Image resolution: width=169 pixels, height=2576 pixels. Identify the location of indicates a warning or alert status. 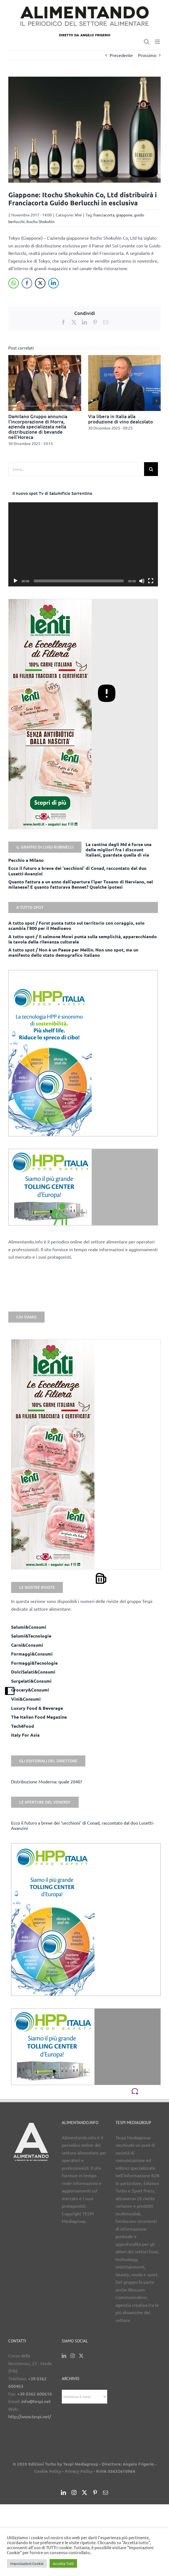
(107, 693).